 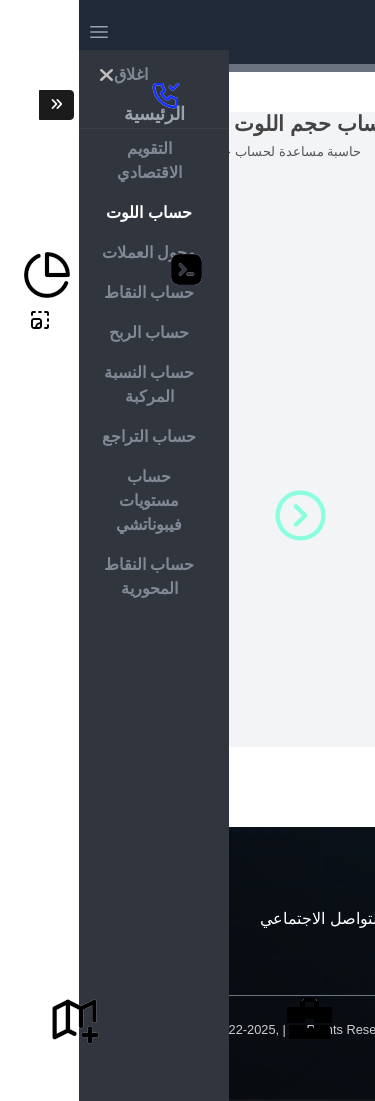 I want to click on go to next item or page, so click(x=300, y=515).